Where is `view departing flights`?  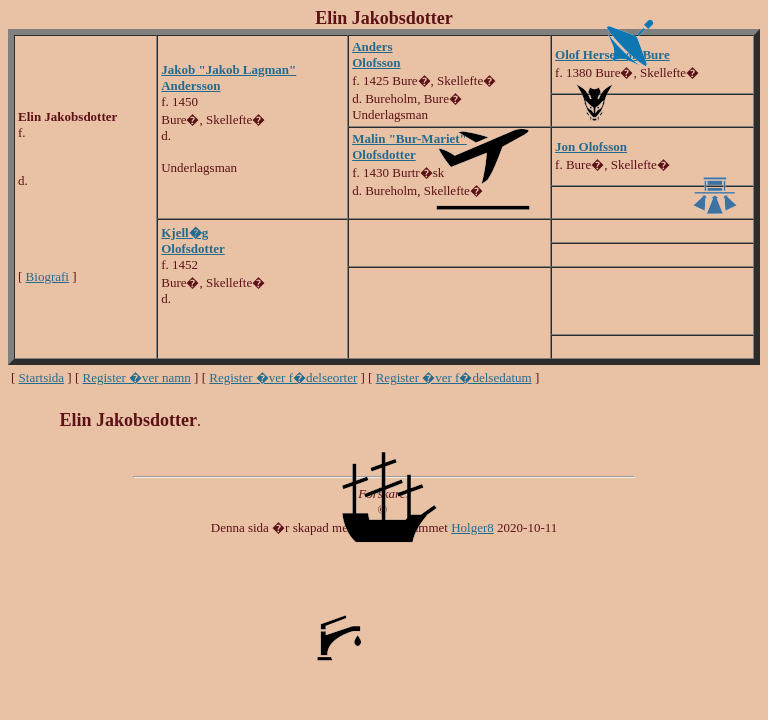
view departing flights is located at coordinates (483, 168).